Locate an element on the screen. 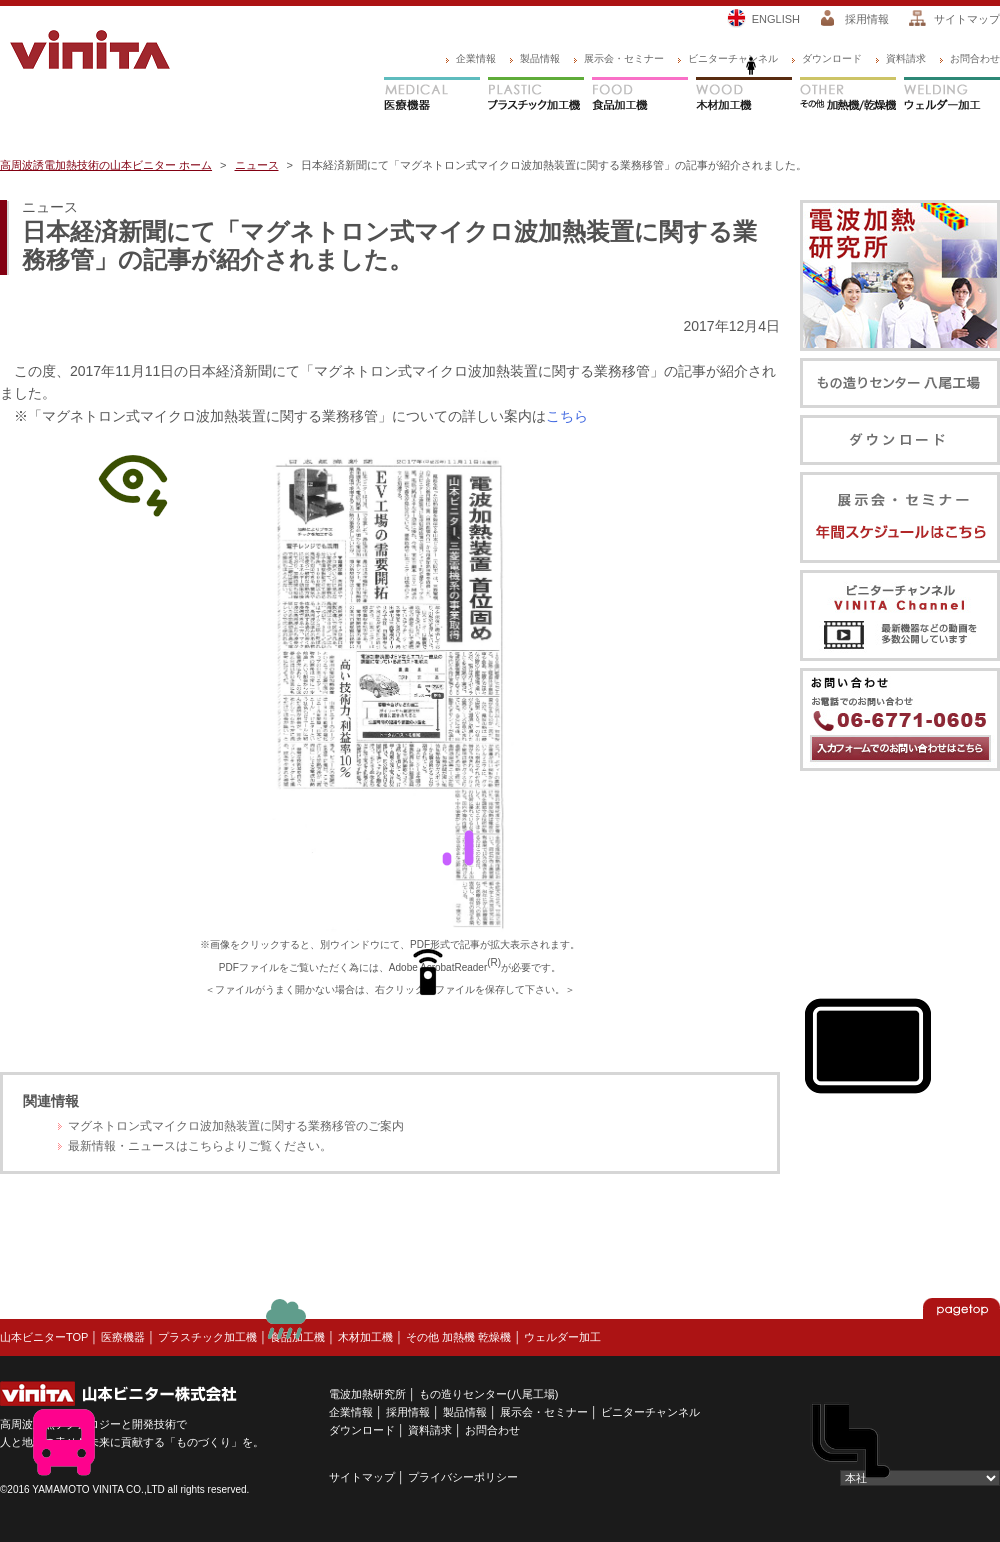  indicates weak cellular network signal is located at coordinates (495, 821).